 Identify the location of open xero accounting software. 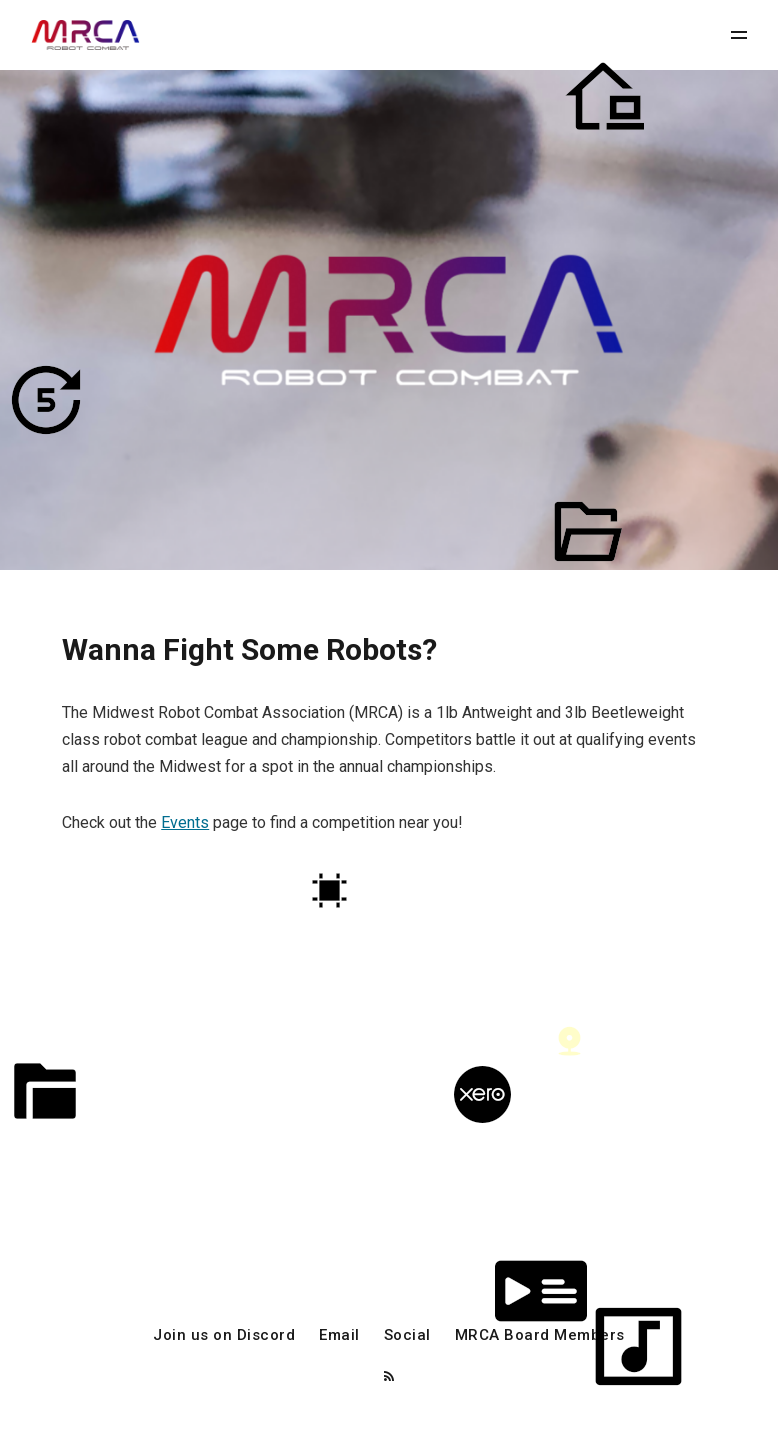
(482, 1094).